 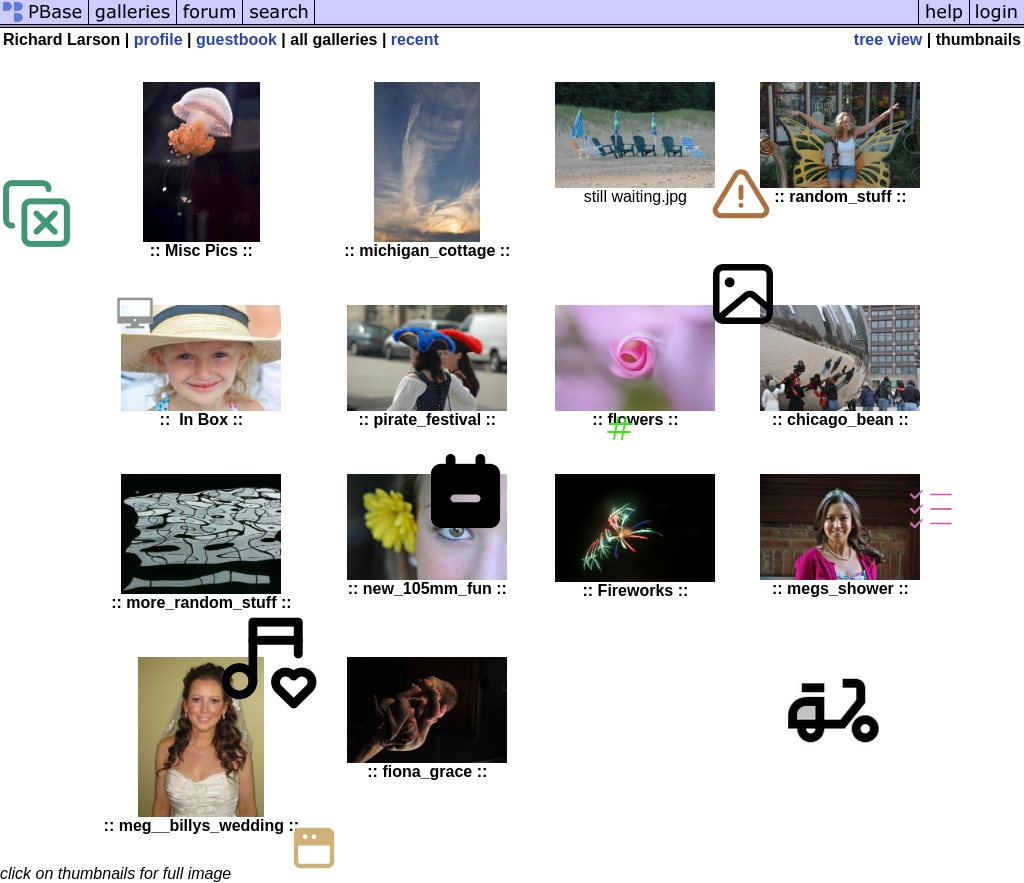 I want to click on indicates a warning or caution state, so click(x=741, y=195).